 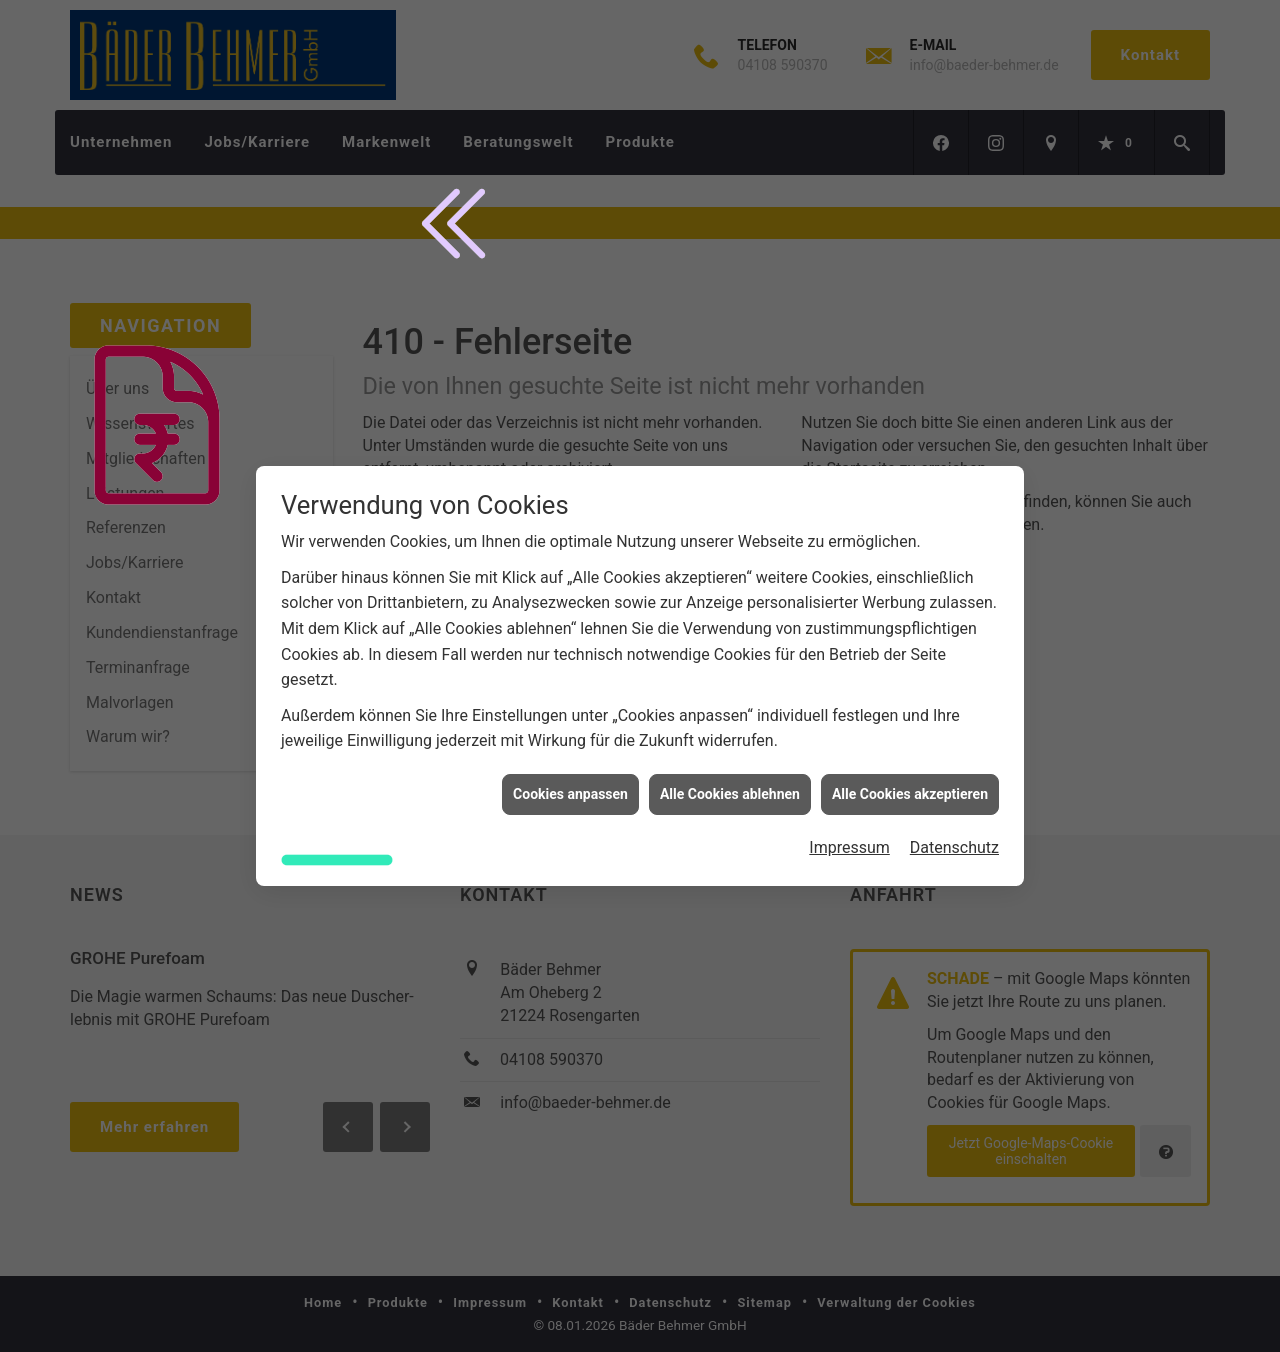 What do you see at coordinates (337, 860) in the screenshot?
I see `decrease quantity or value` at bounding box center [337, 860].